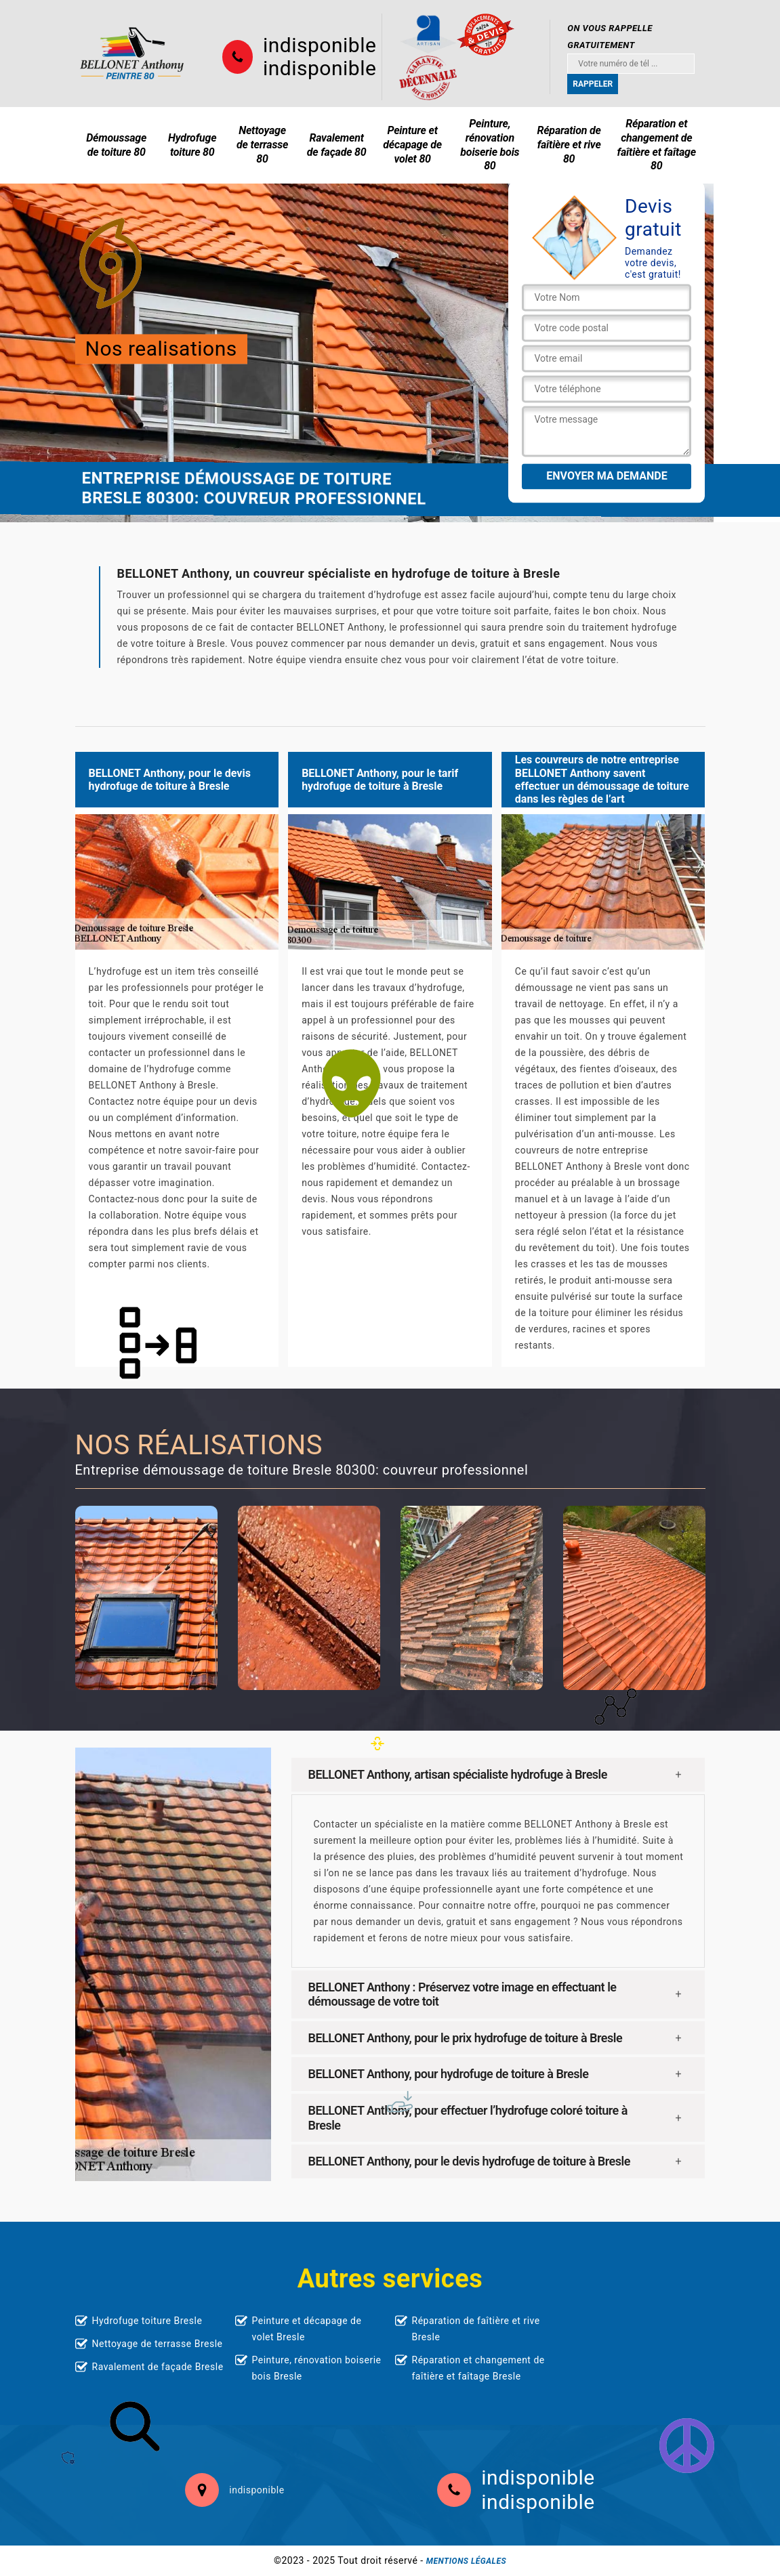 The height and width of the screenshot is (2576, 780). I want to click on indicates a peaceful or non-violent state, so click(686, 2445).